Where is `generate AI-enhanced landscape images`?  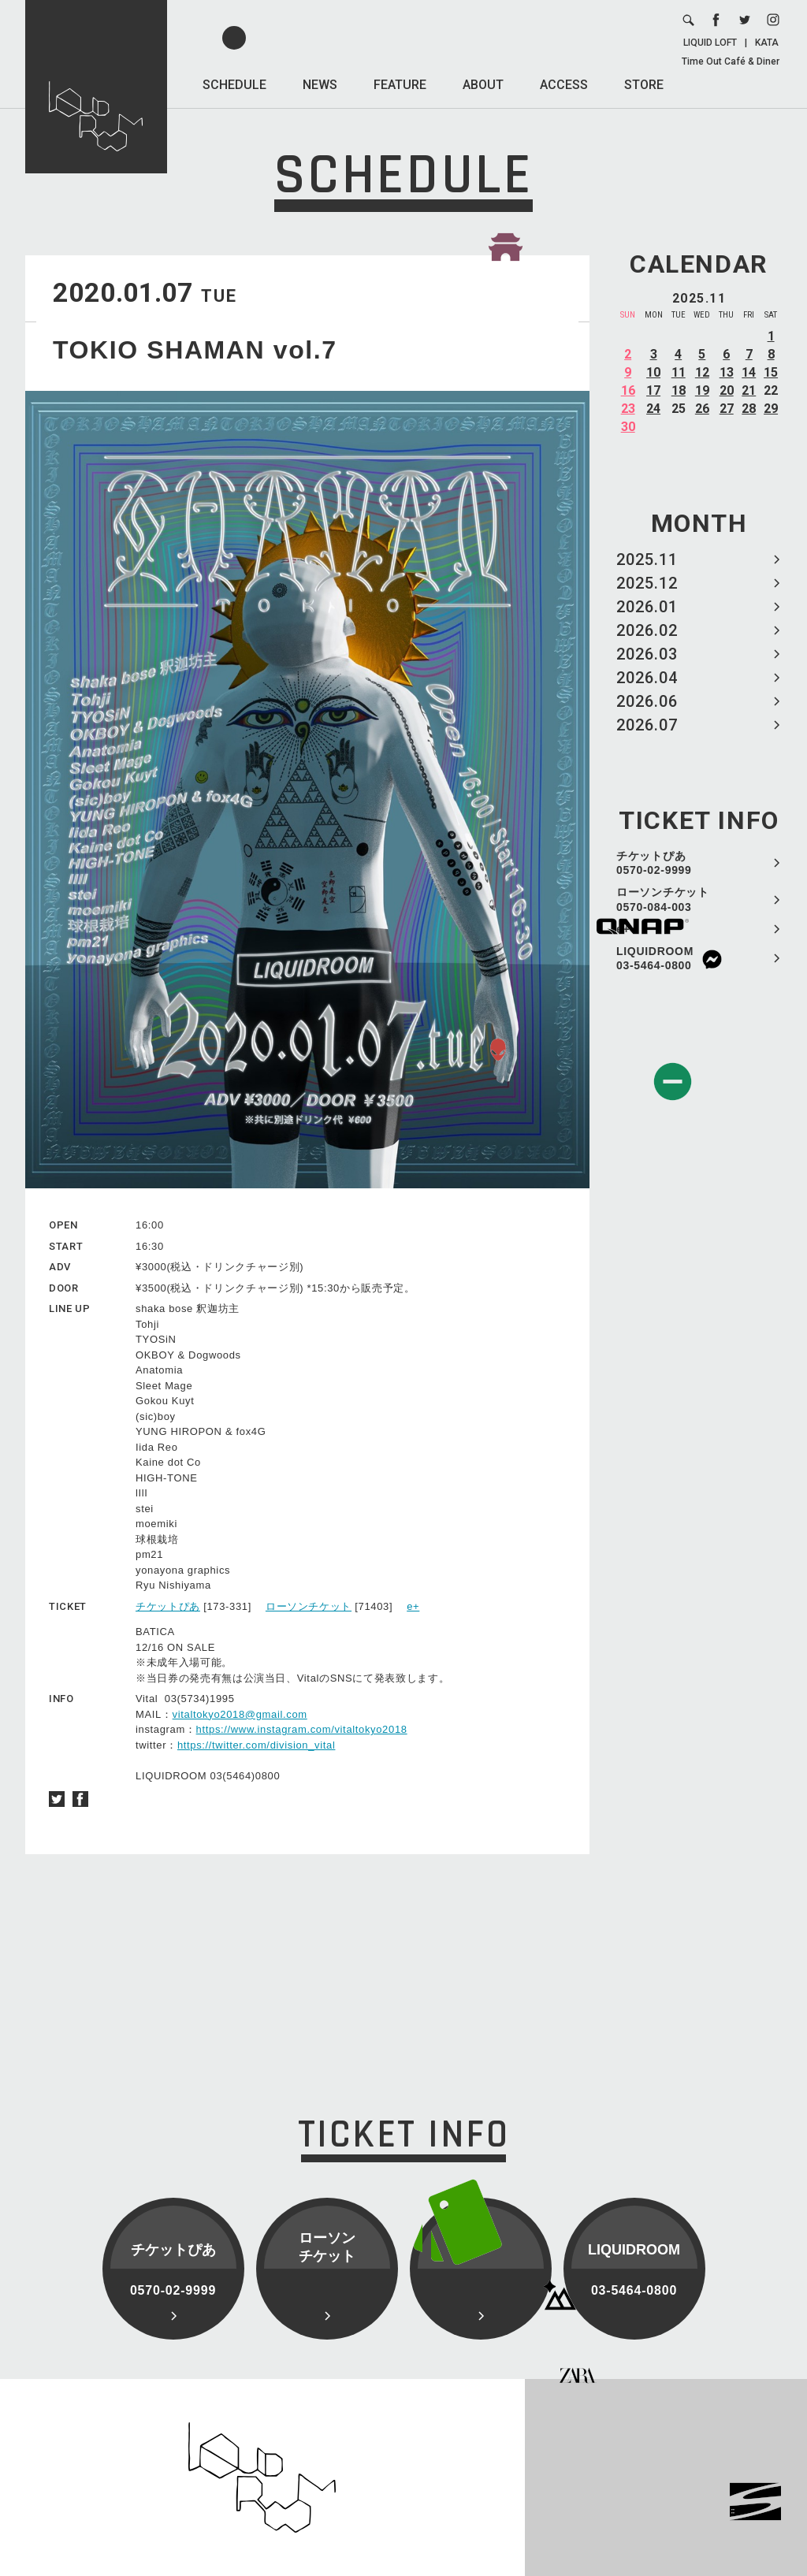
generate AI-enhanced landscape images is located at coordinates (560, 2296).